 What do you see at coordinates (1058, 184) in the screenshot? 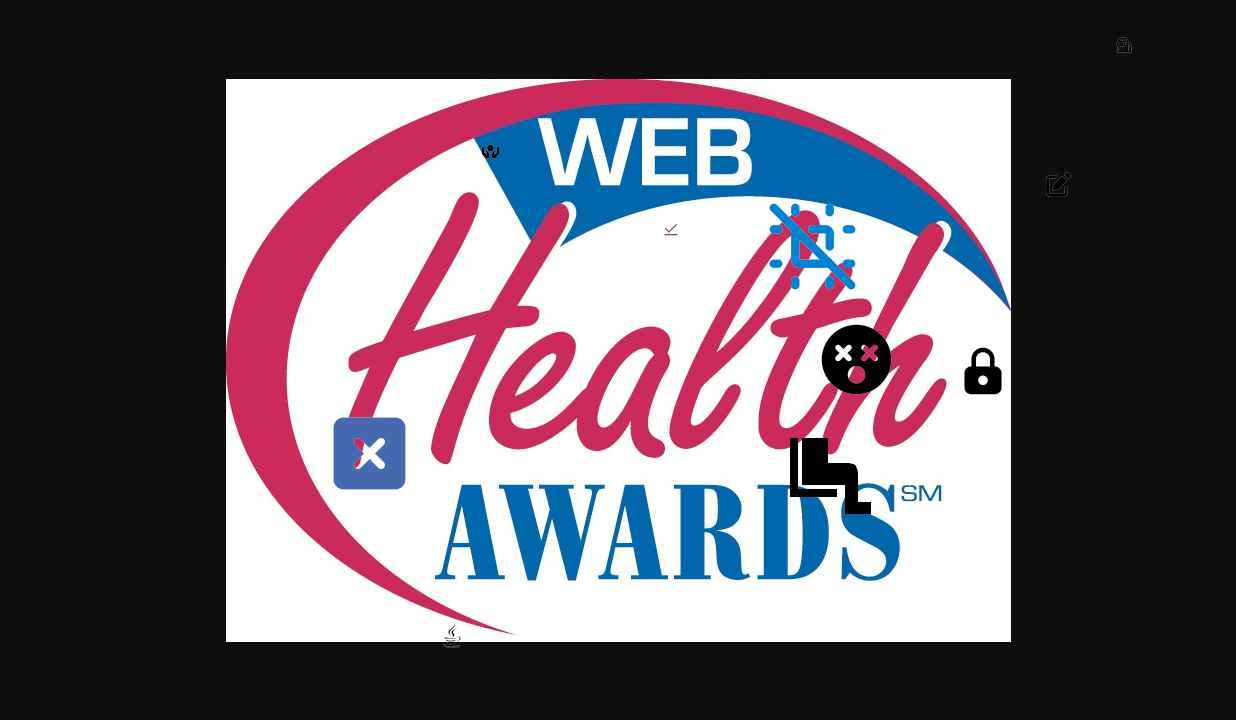
I see `edit or modify content` at bounding box center [1058, 184].